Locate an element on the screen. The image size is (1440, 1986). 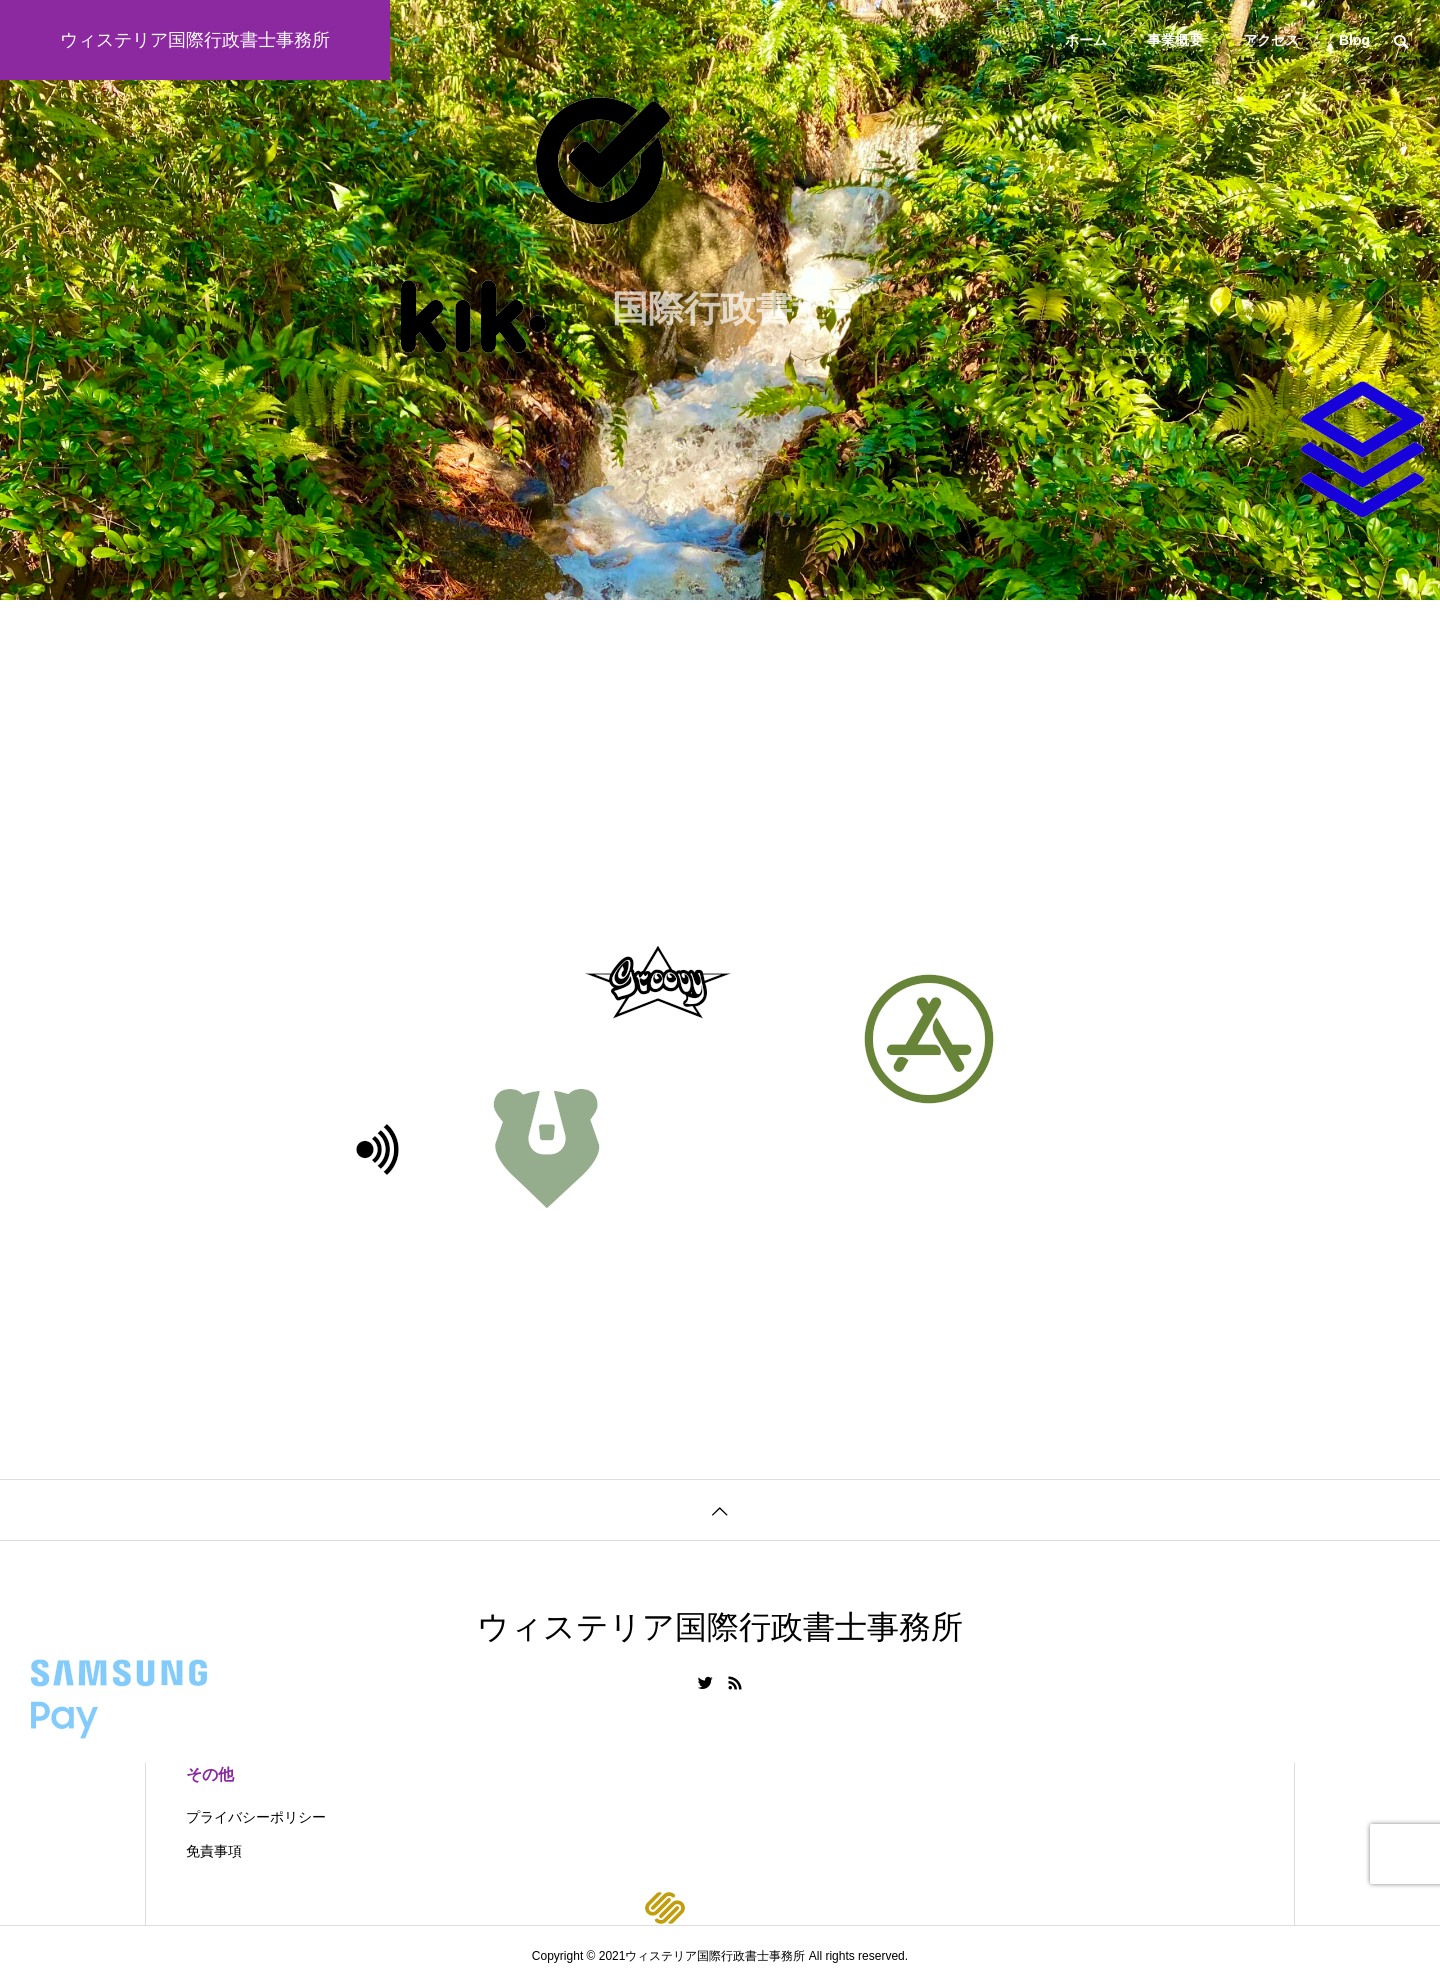
pay with samsung pay is located at coordinates (119, 1699).